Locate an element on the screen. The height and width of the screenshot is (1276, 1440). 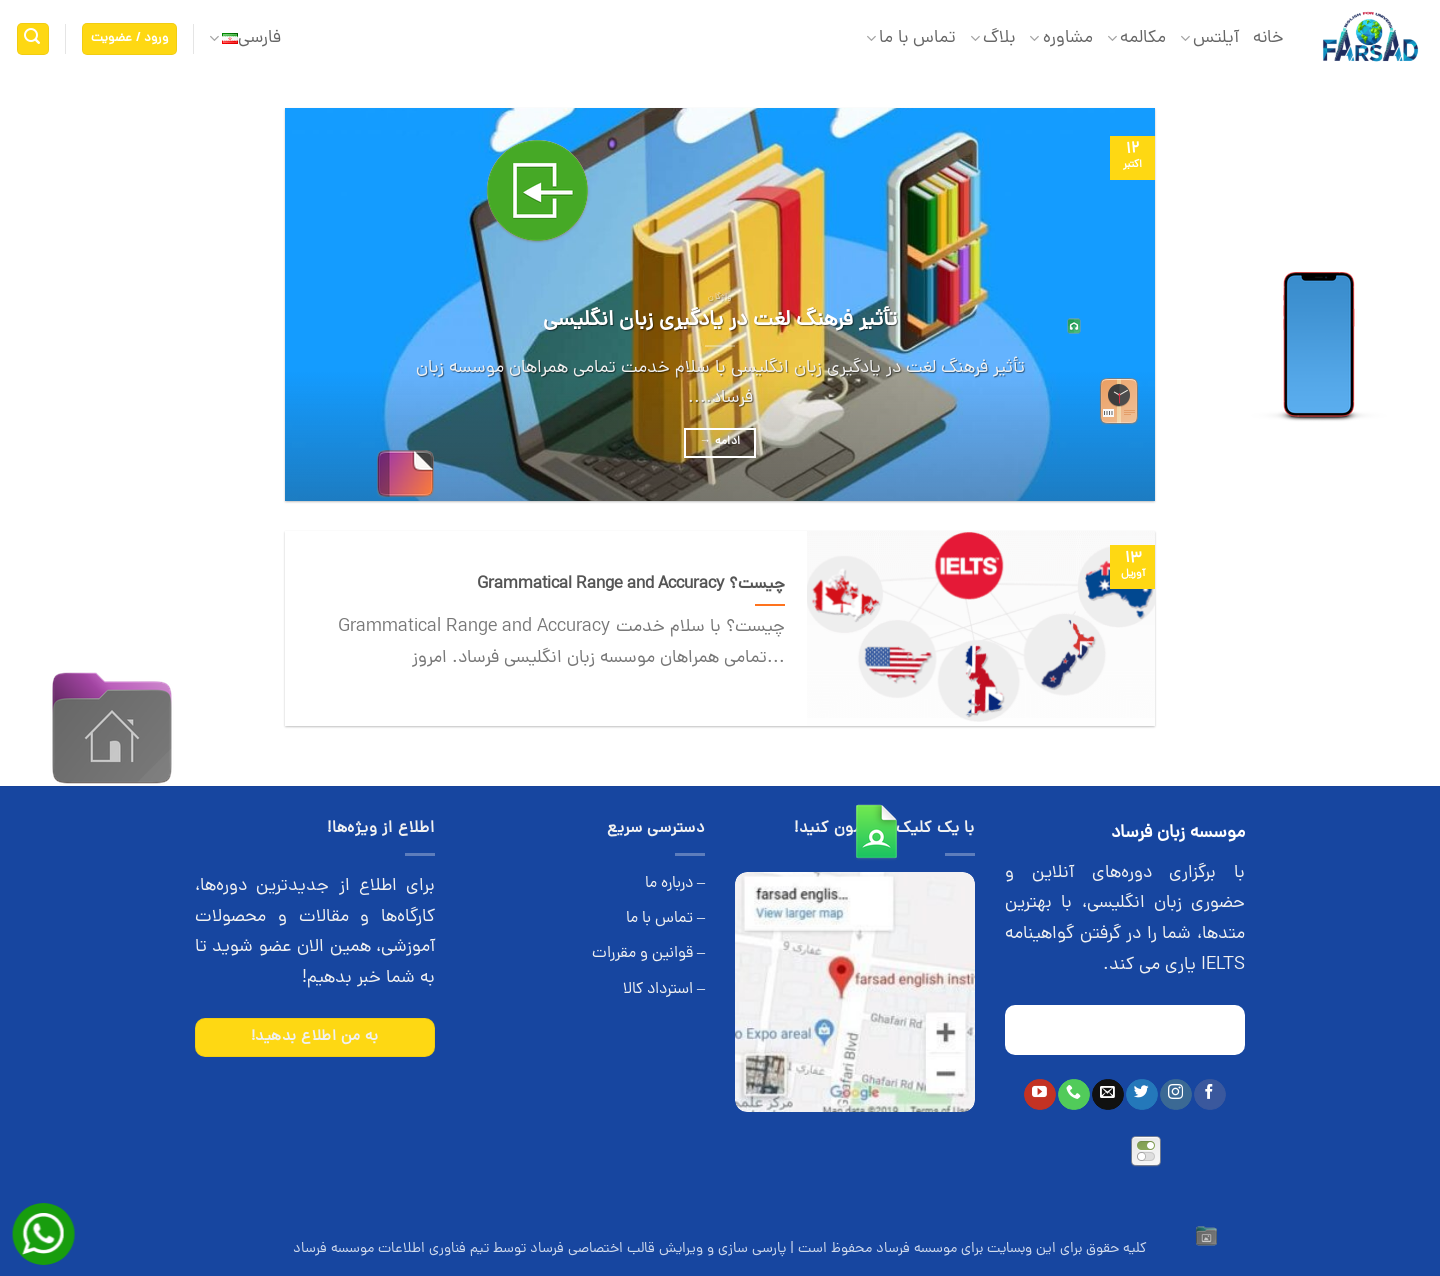
access your home folder is located at coordinates (112, 728).